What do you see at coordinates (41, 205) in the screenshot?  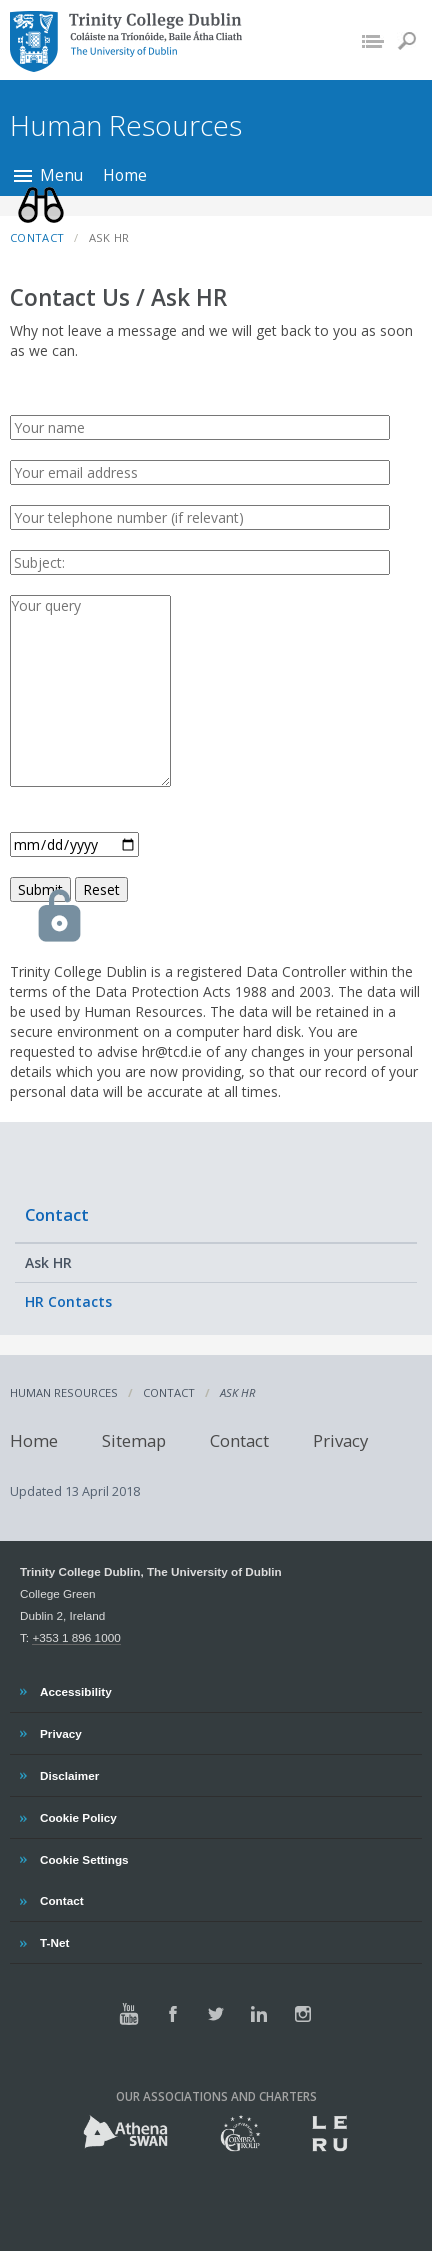 I see `search or explore content` at bounding box center [41, 205].